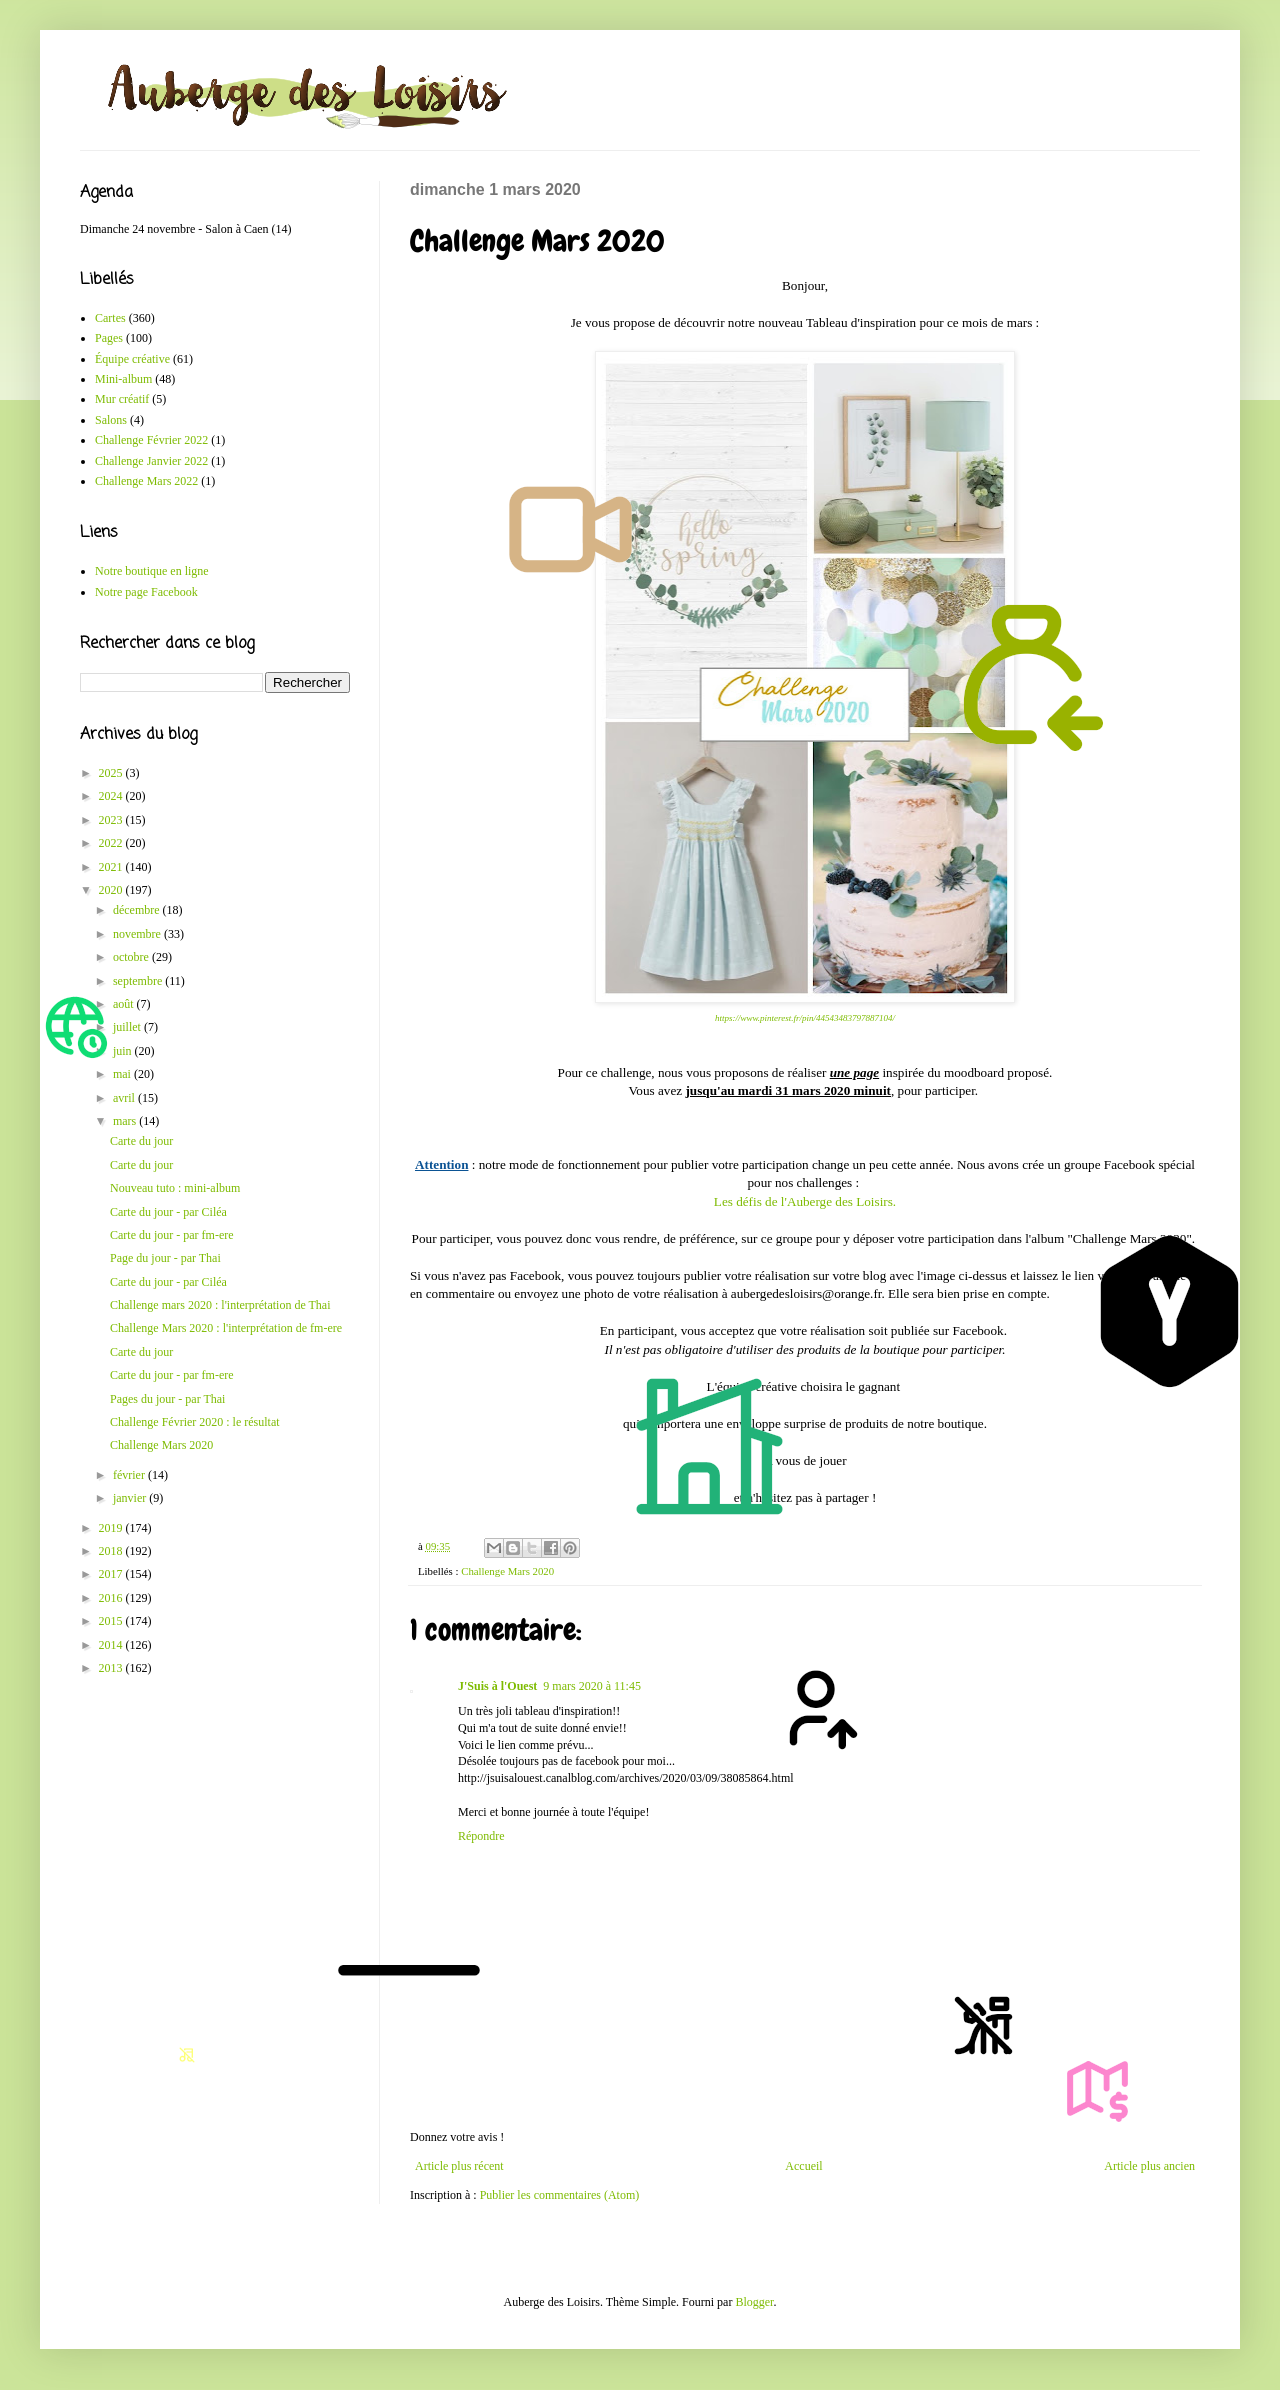  What do you see at coordinates (709, 1446) in the screenshot?
I see `navigate to home screen` at bounding box center [709, 1446].